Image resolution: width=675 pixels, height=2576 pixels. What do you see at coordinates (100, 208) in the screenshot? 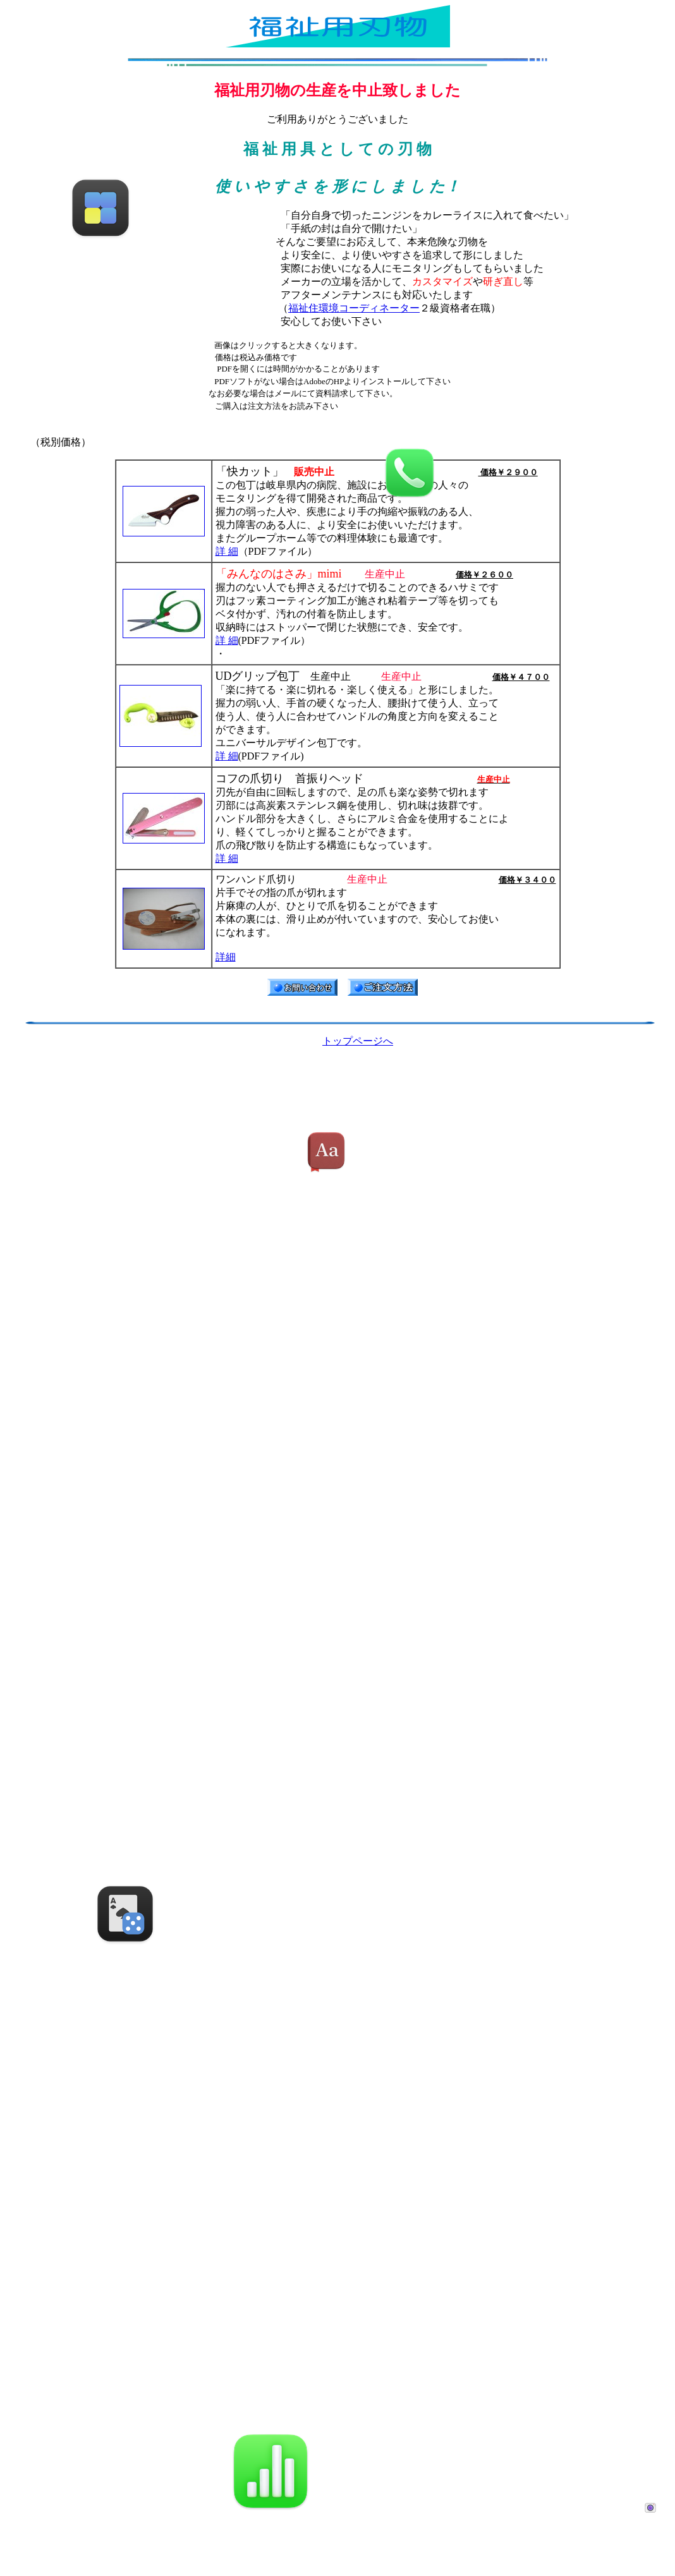
I see `launch swell foop puzzle game` at bounding box center [100, 208].